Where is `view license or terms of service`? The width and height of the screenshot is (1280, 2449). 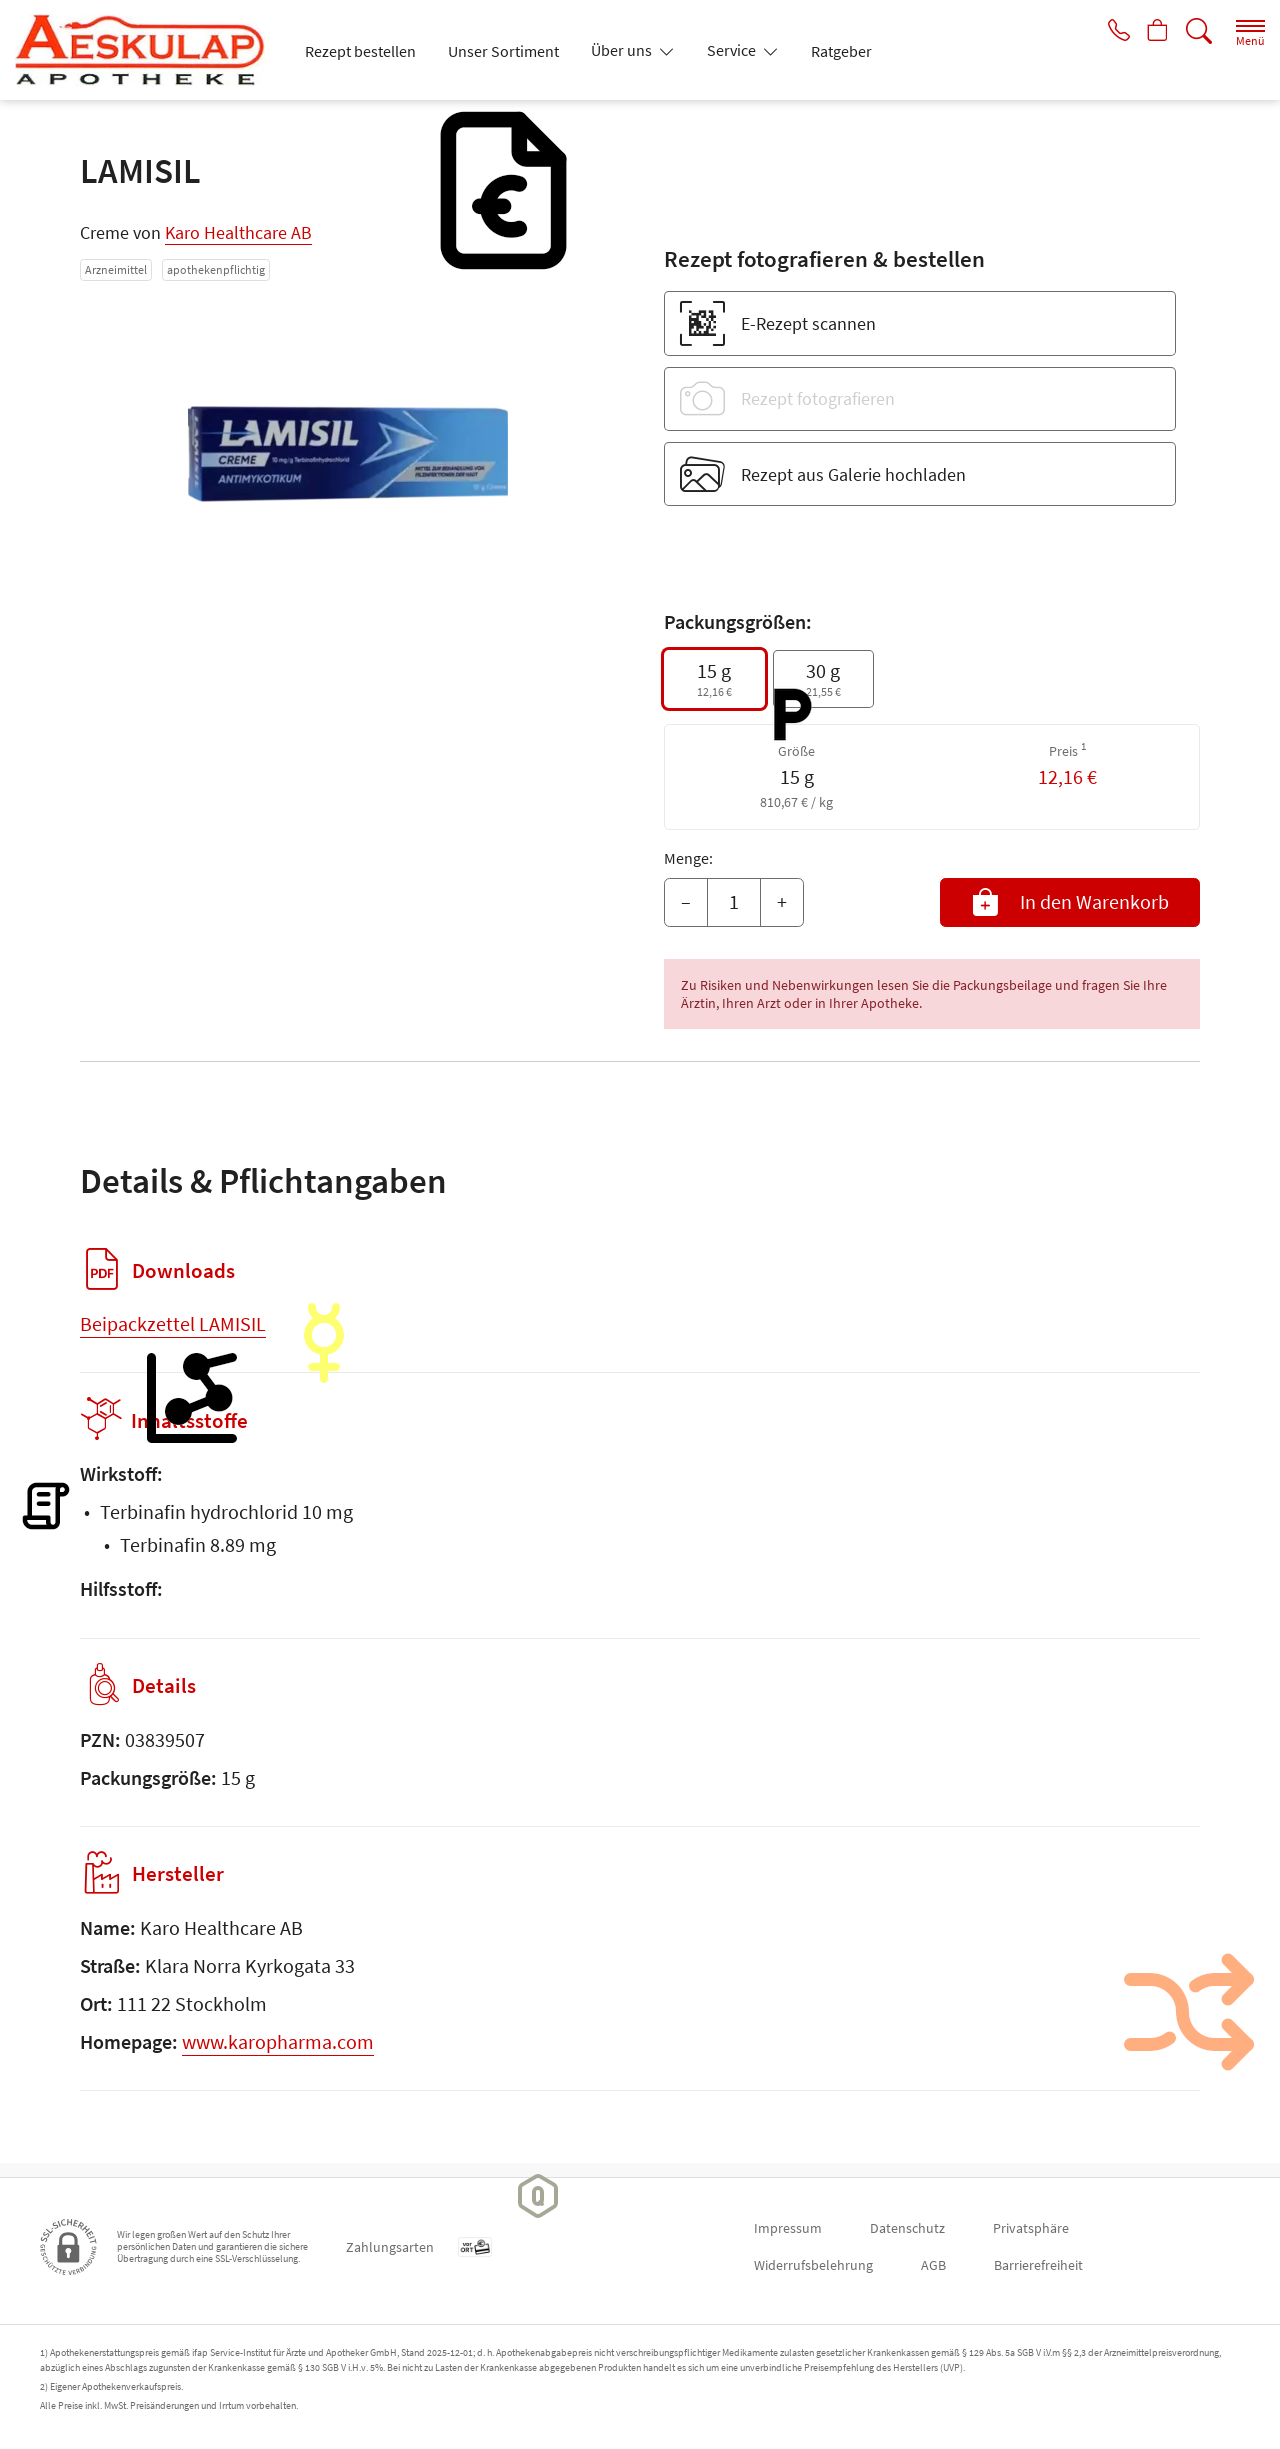
view license or terms of service is located at coordinates (46, 1506).